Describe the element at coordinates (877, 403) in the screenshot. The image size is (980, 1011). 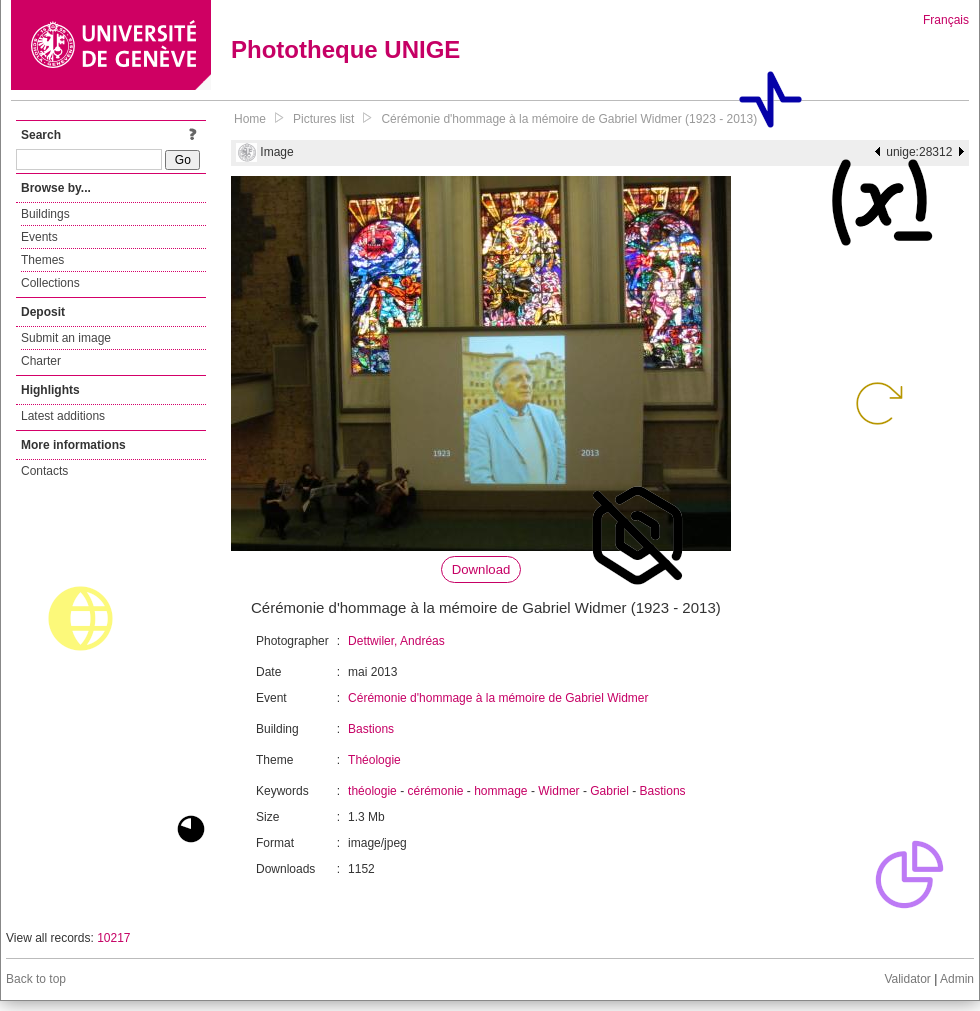
I see `refresh or reload content` at that location.